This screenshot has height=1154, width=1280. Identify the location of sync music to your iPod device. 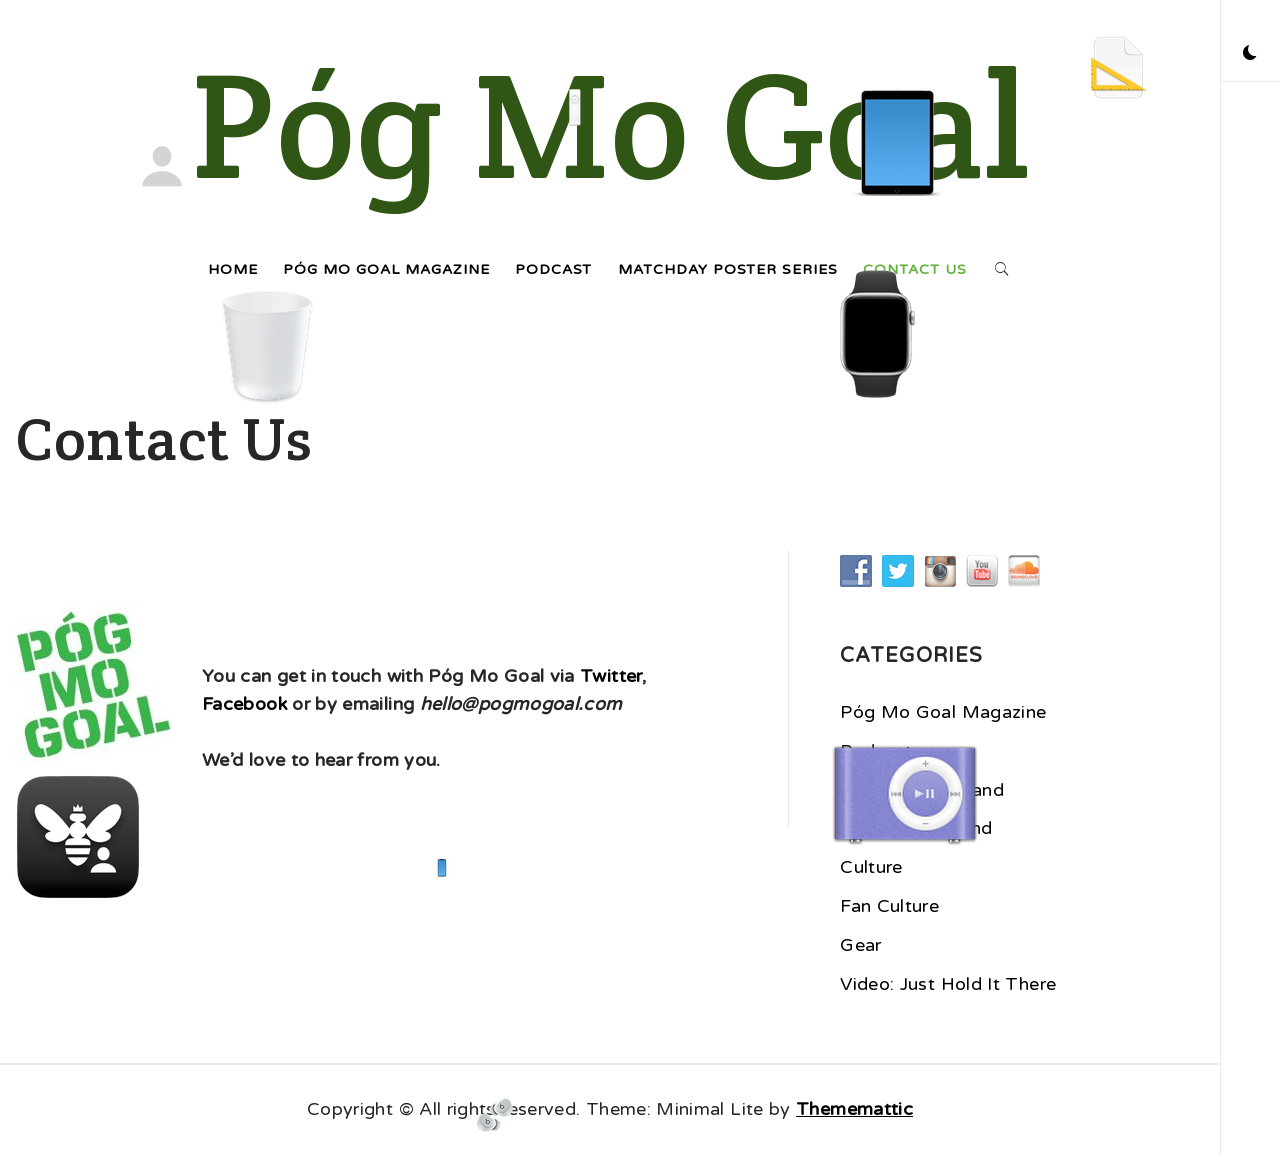
(574, 107).